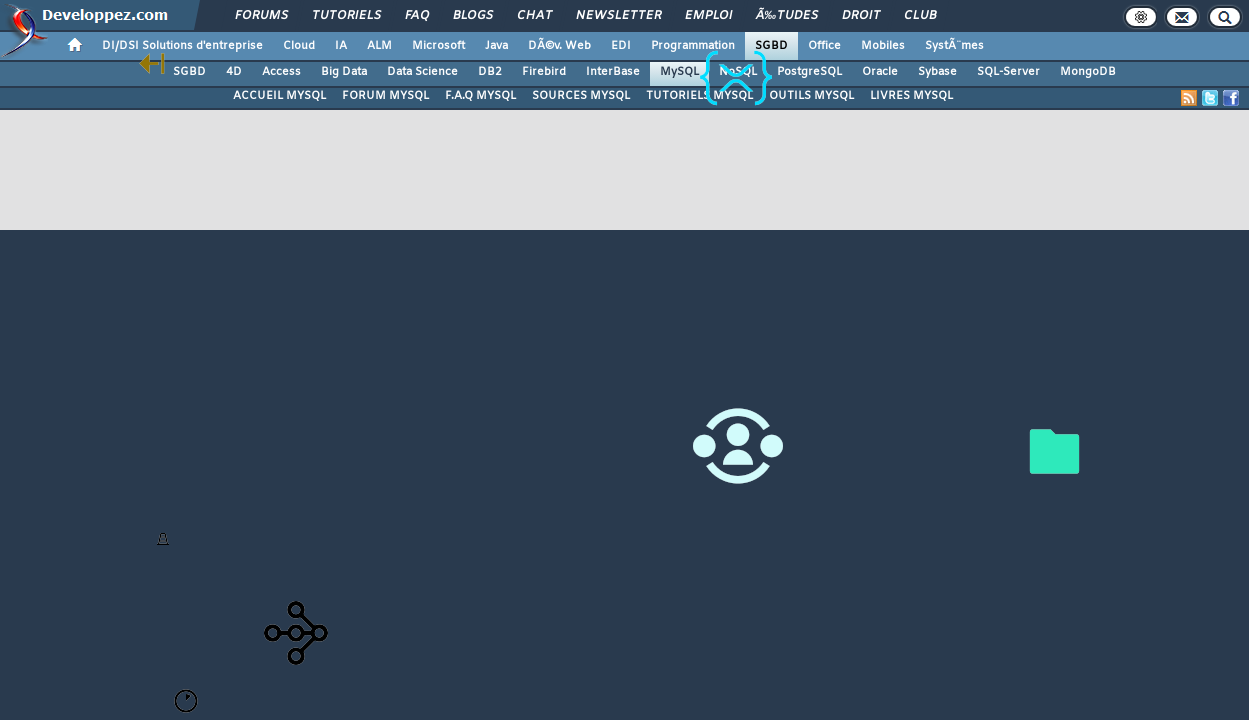 The width and height of the screenshot is (1249, 720). I want to click on view community members, so click(738, 446).